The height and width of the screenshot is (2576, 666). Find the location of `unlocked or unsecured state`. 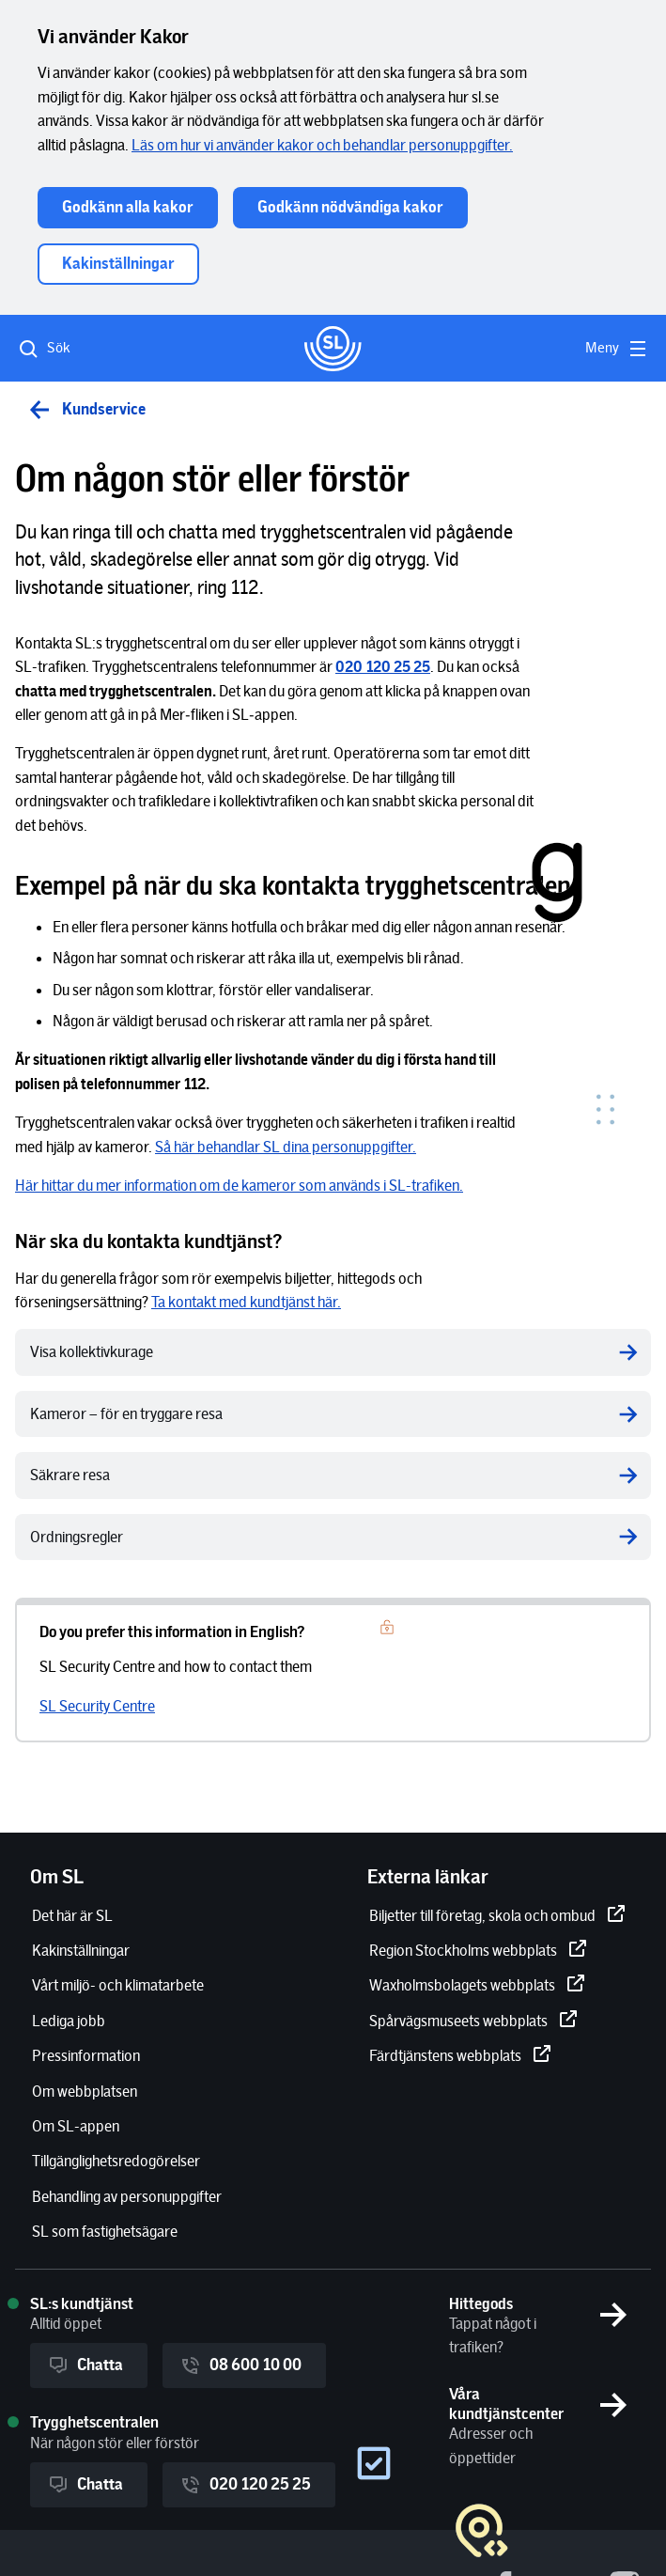

unlocked or unsecured state is located at coordinates (387, 1628).